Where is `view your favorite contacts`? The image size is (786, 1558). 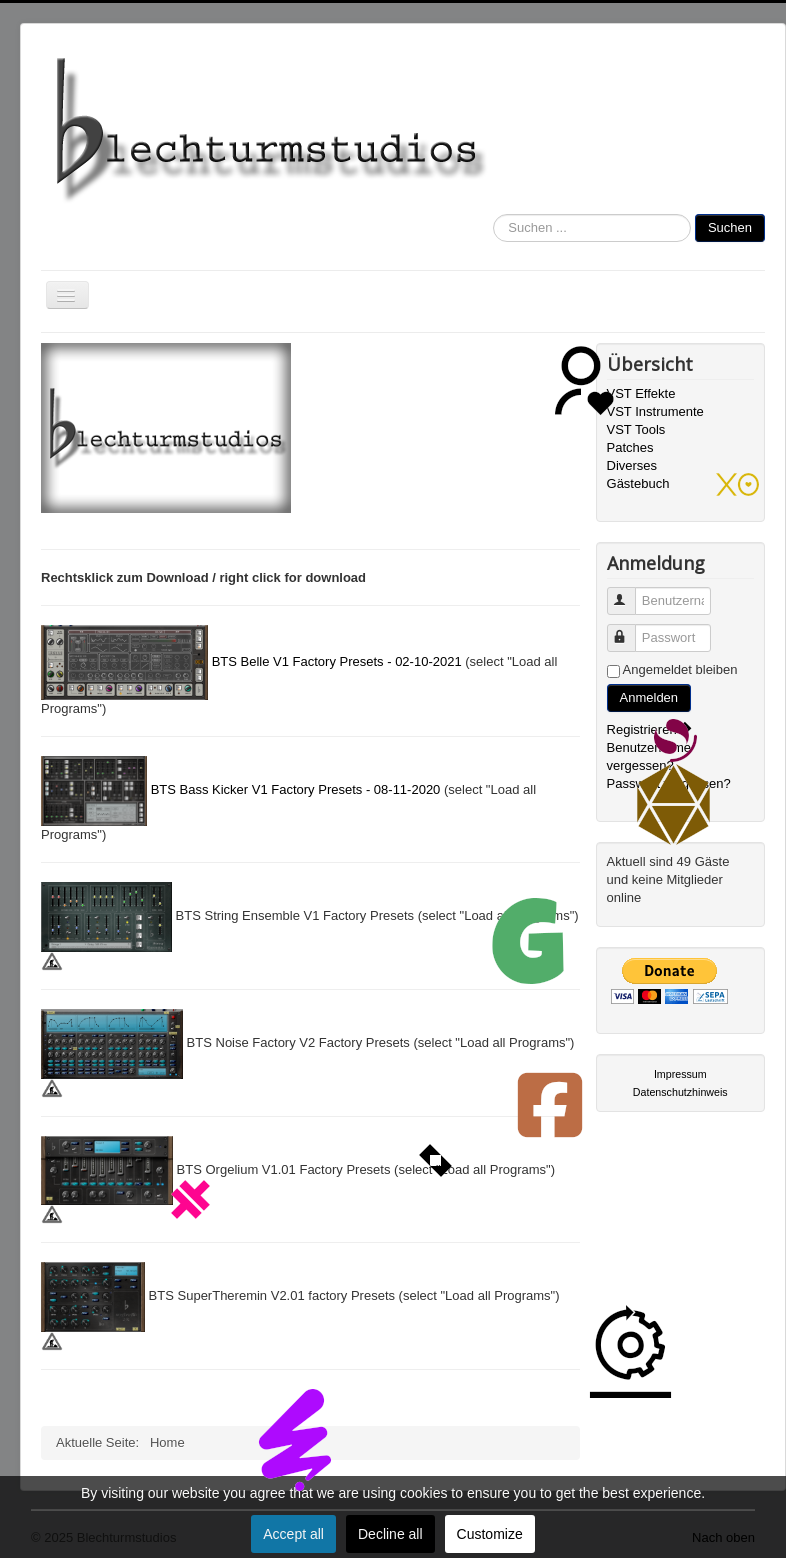
view your favorite contacts is located at coordinates (581, 382).